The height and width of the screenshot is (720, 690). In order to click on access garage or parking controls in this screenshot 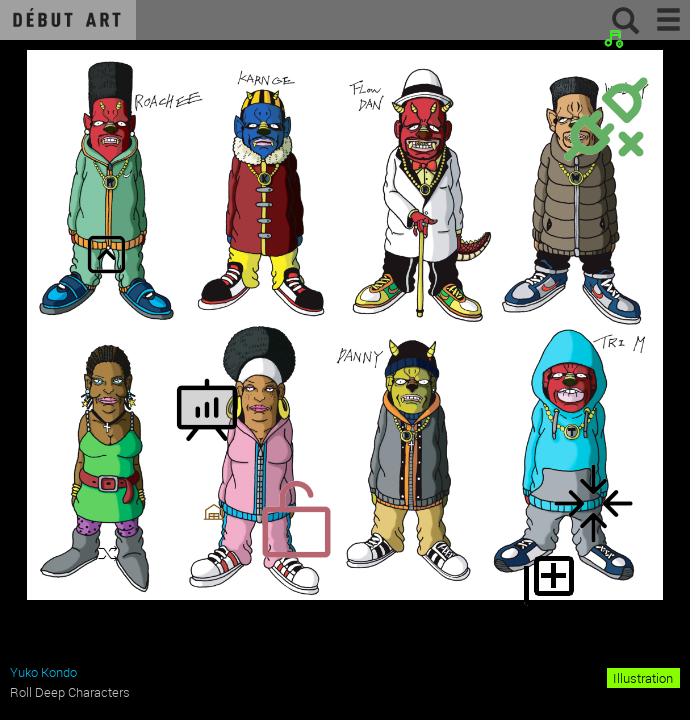, I will do `click(214, 513)`.